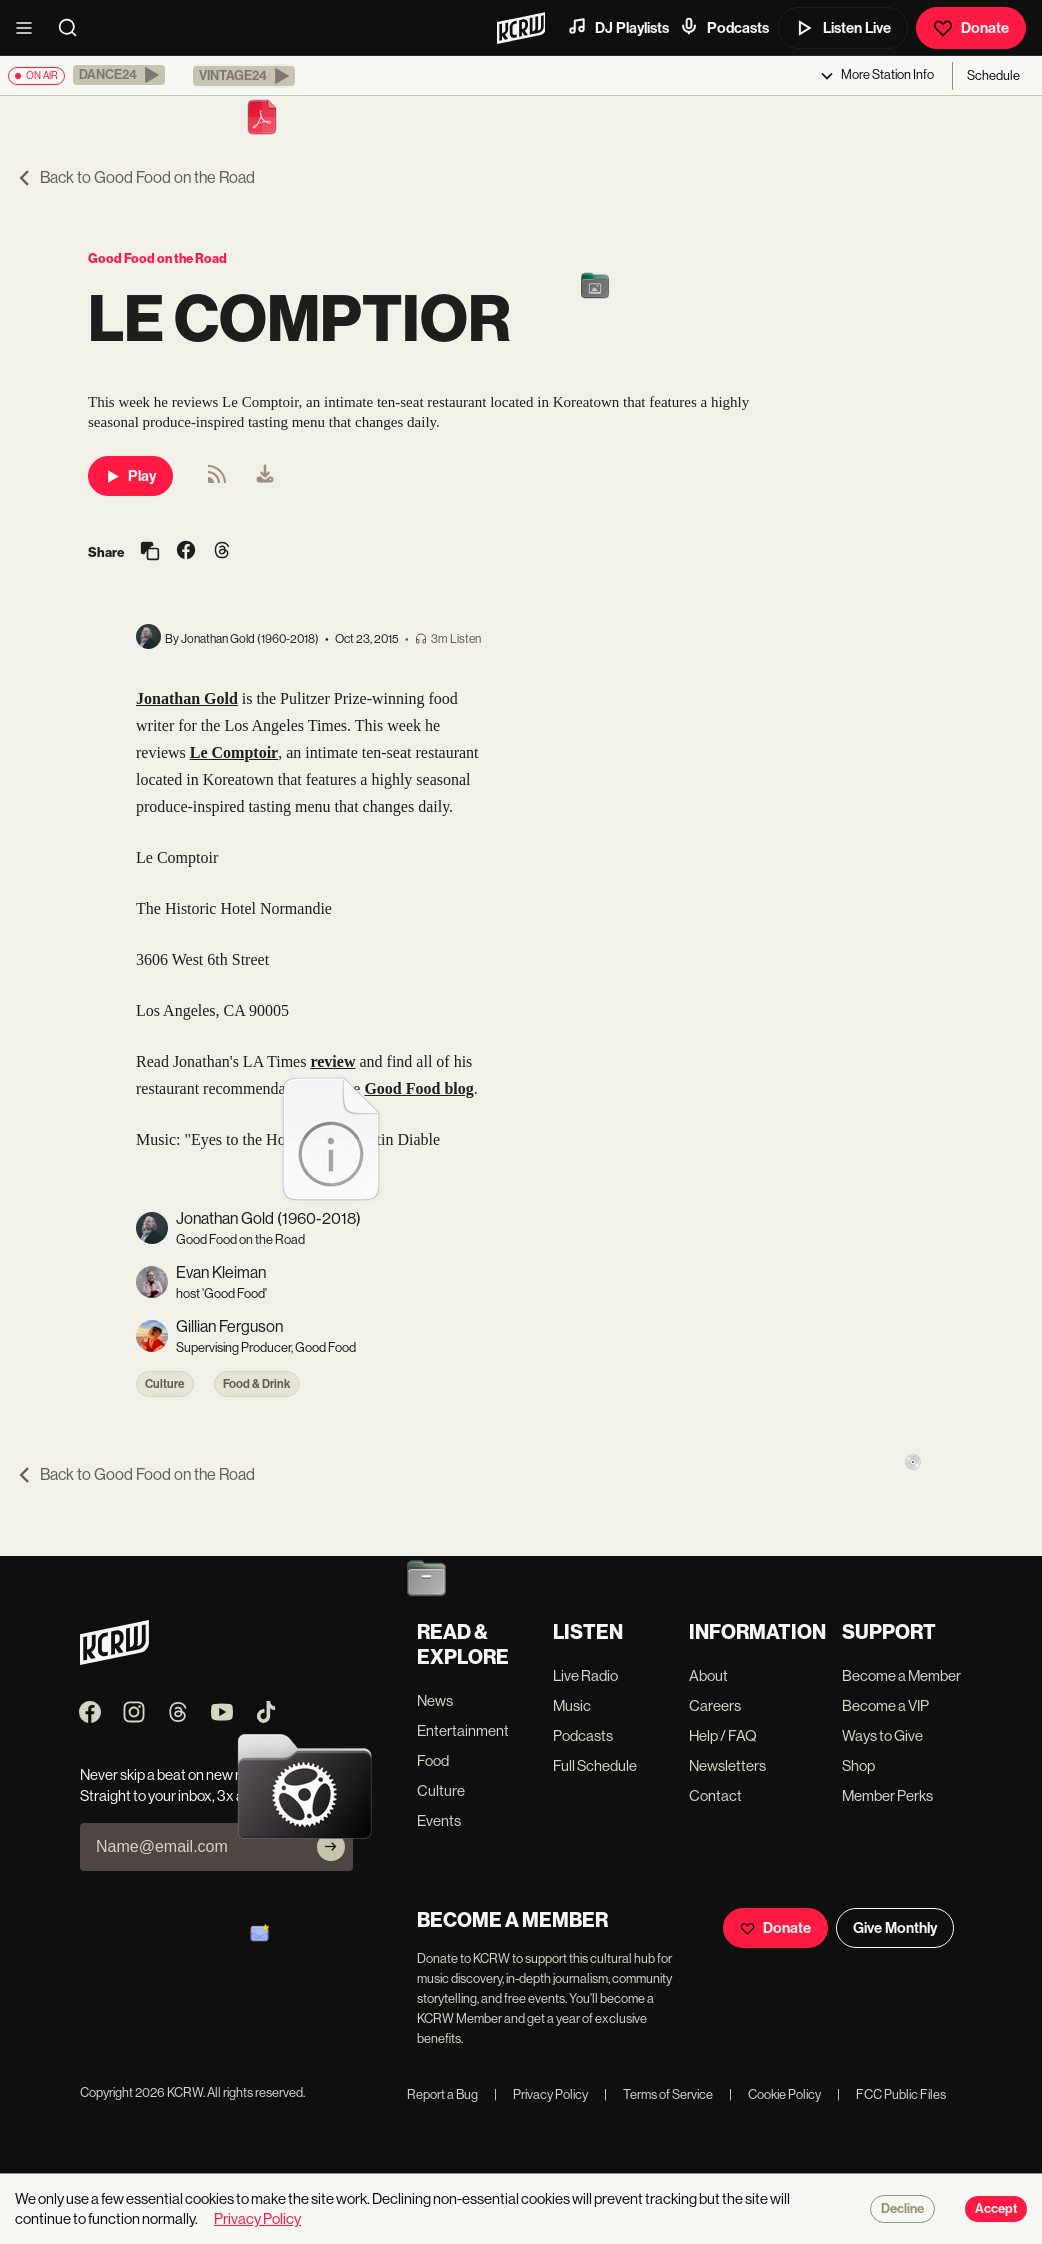  I want to click on unmount or eject a DVD disc, so click(913, 1462).